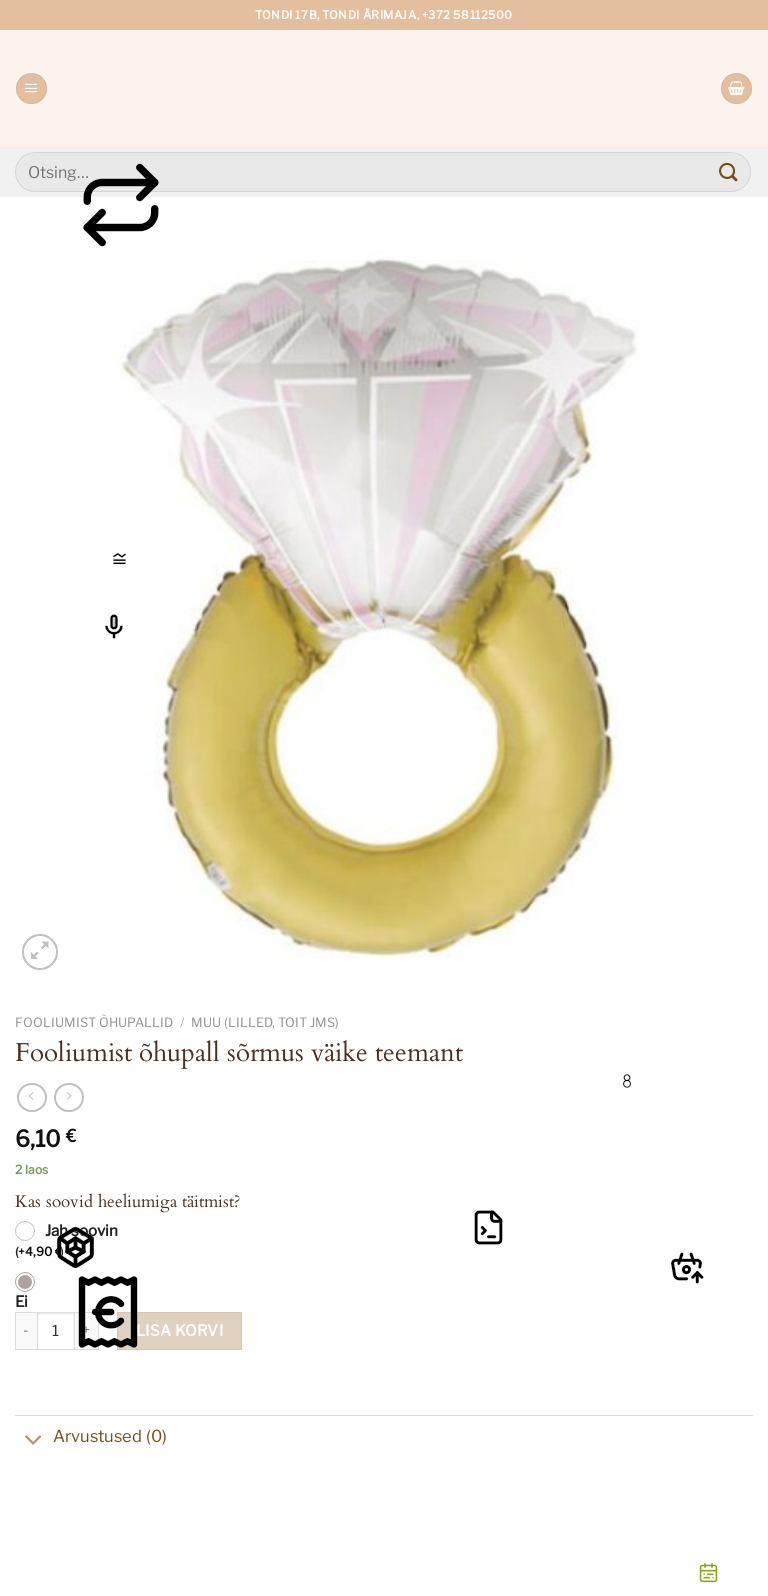  I want to click on view 3d model or object, so click(75, 1247).